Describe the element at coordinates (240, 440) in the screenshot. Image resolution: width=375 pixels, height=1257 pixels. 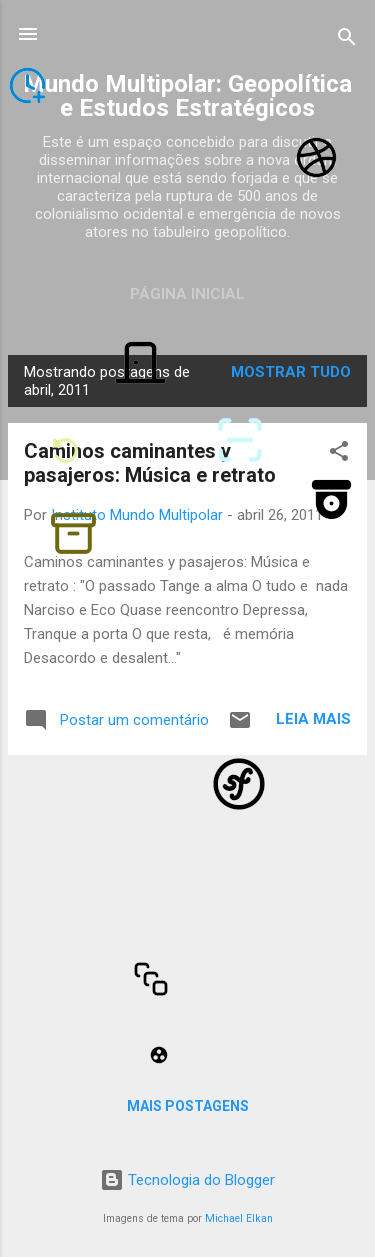
I see `scan a barcode or QR code` at that location.